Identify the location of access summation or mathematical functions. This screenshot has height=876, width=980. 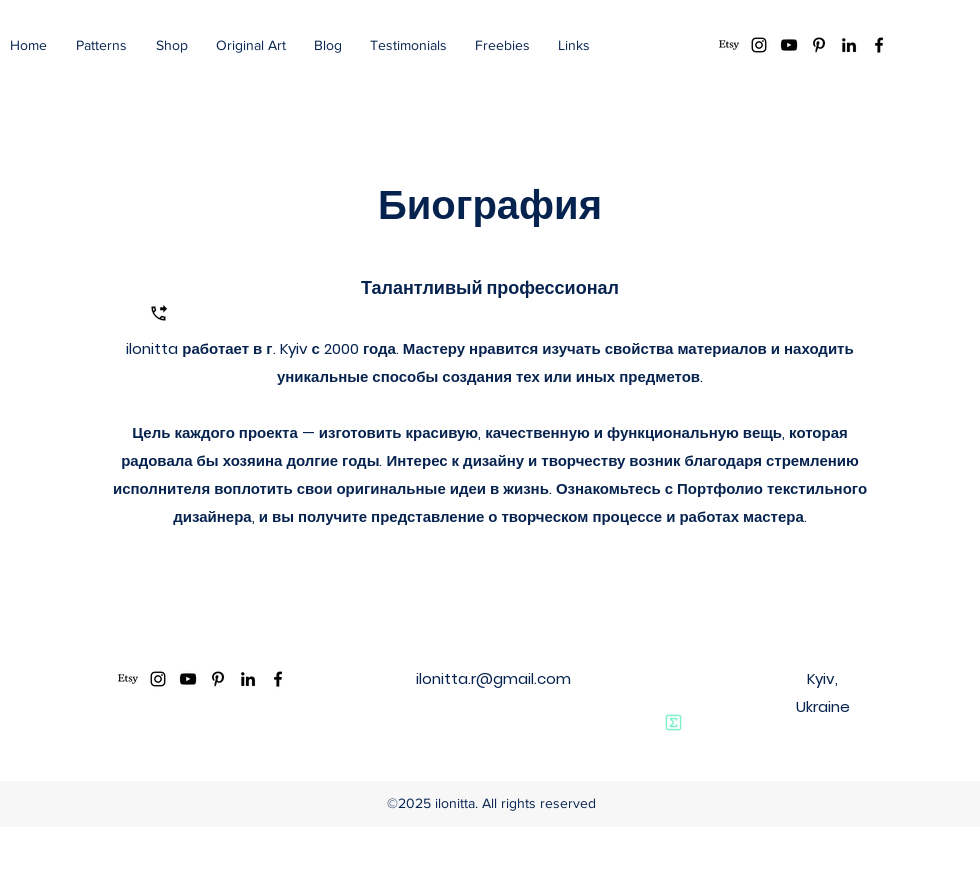
(673, 722).